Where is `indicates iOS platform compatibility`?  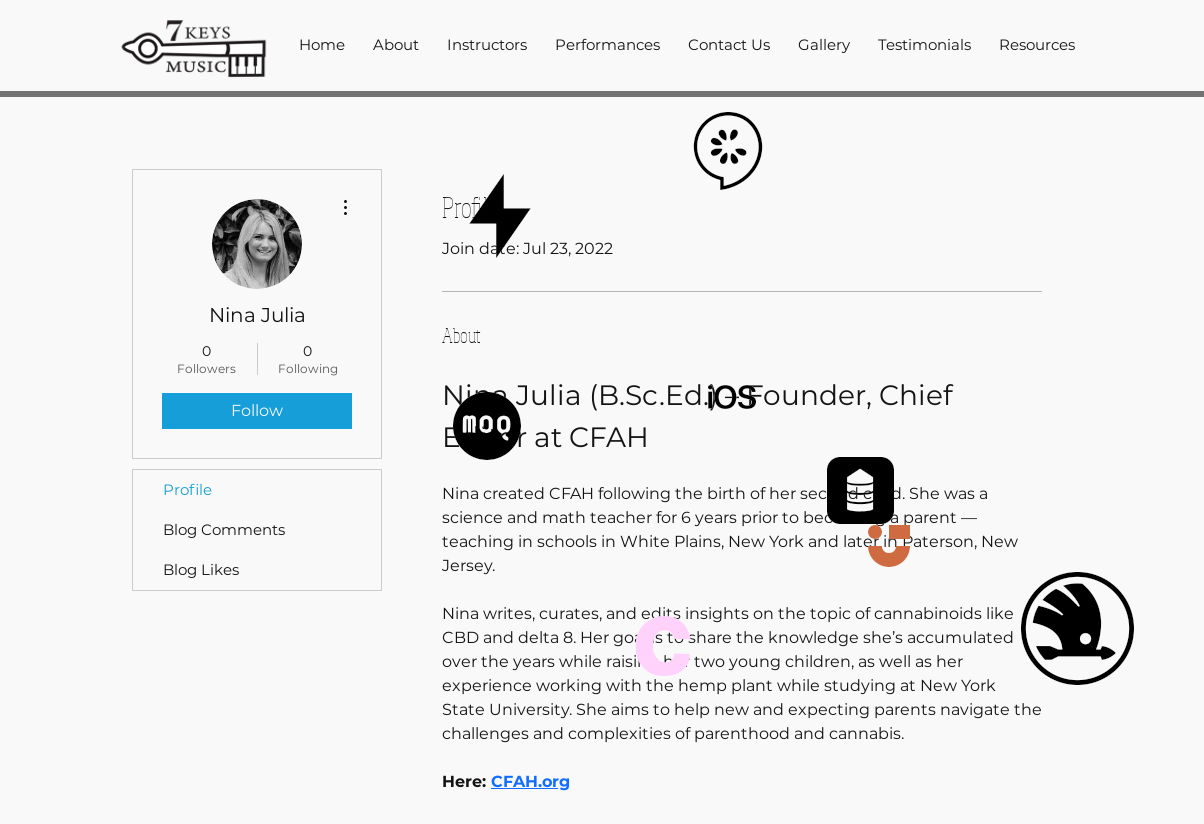 indicates iOS platform compatibility is located at coordinates (732, 397).